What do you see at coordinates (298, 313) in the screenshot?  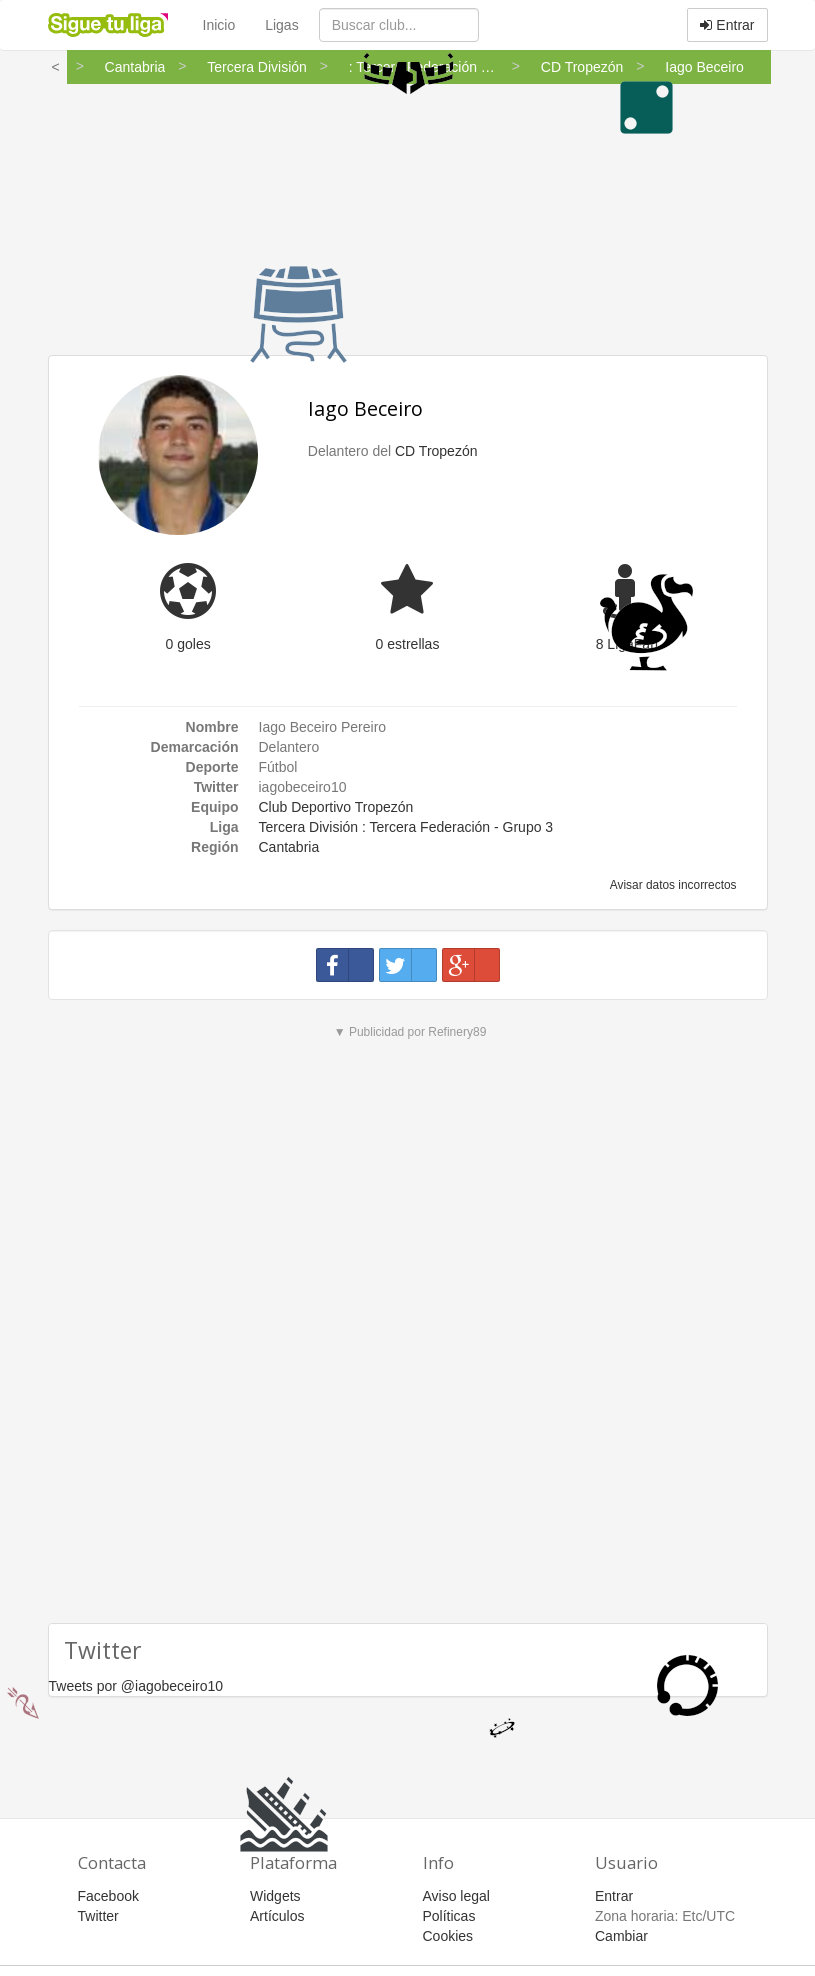 I see `select claymore mine weapon or trap` at bounding box center [298, 313].